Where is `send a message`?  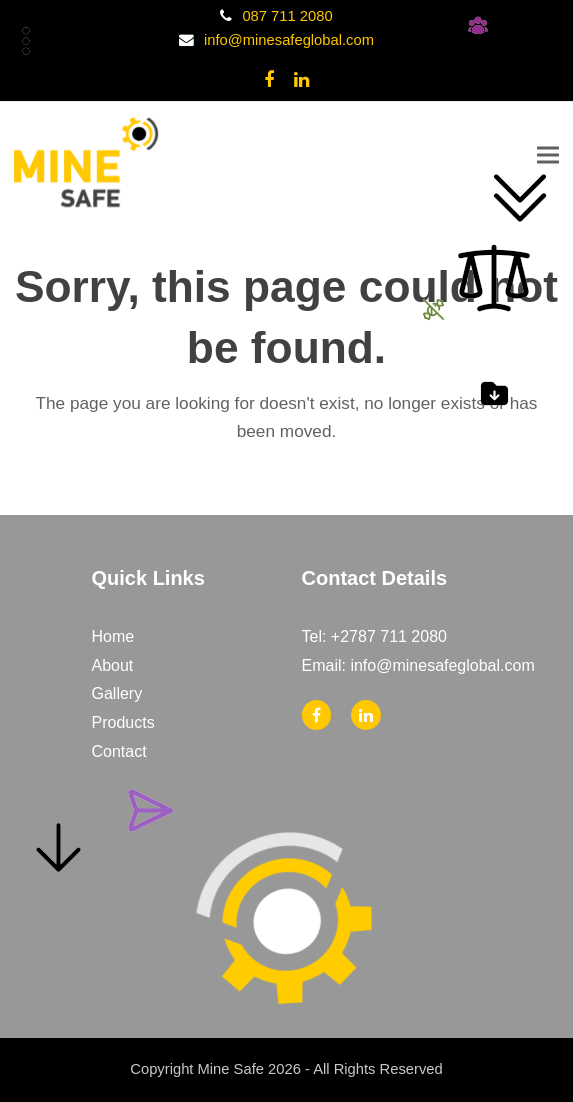
send a message is located at coordinates (149, 810).